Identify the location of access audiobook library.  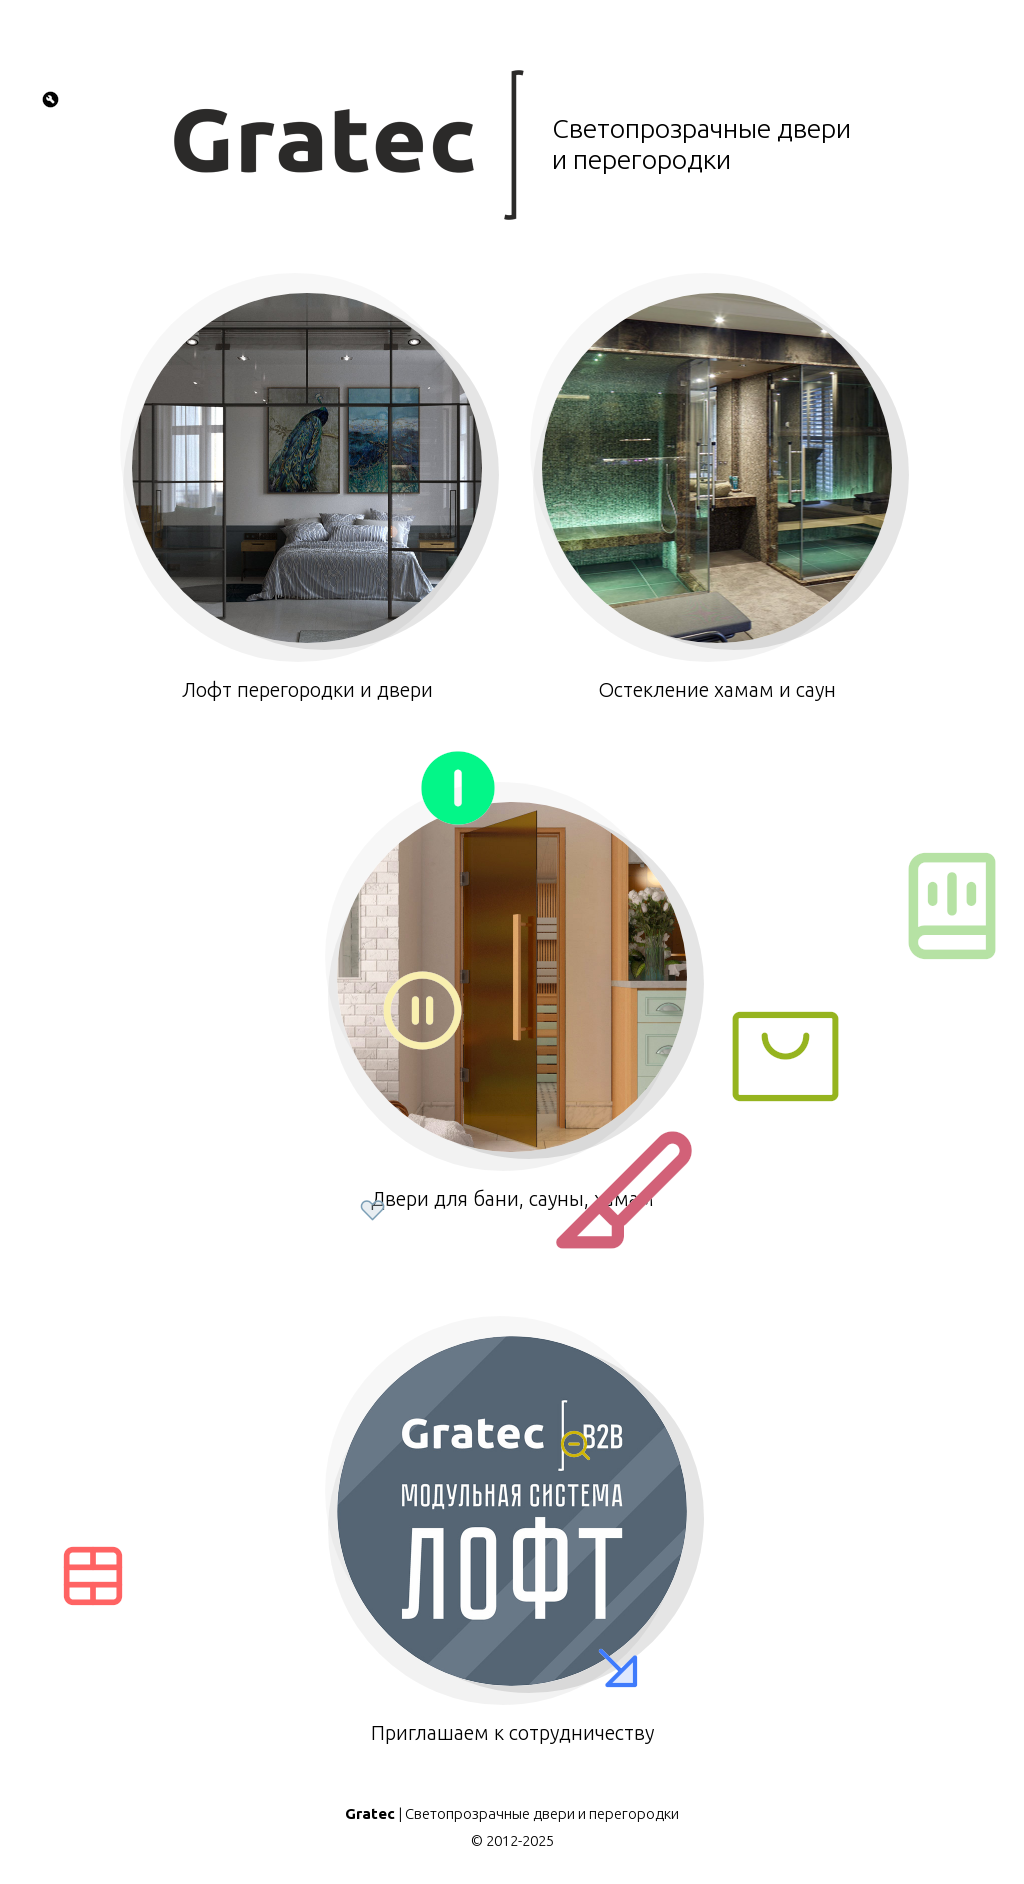
(952, 906).